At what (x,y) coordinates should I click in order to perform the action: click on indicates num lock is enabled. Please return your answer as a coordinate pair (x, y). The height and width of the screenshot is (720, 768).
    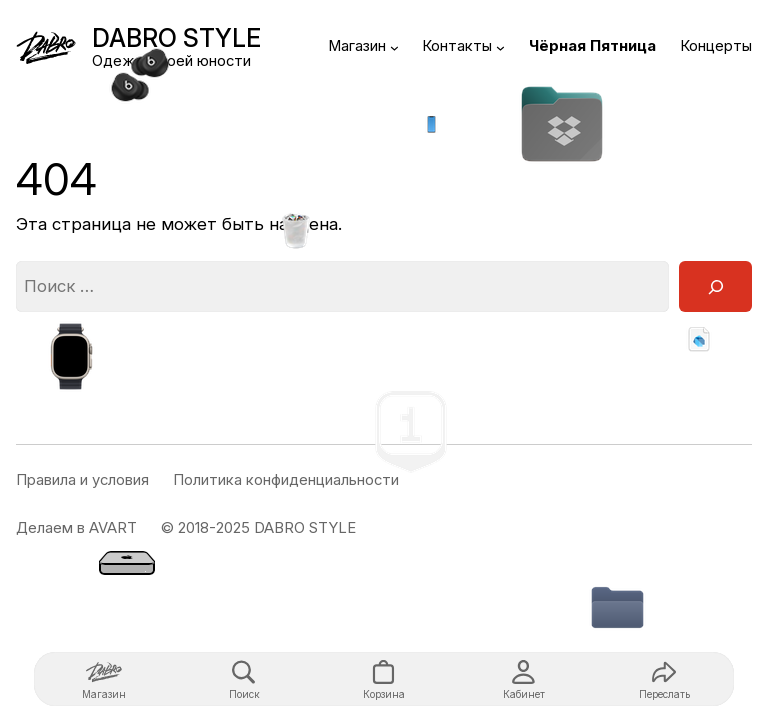
    Looking at the image, I should click on (411, 432).